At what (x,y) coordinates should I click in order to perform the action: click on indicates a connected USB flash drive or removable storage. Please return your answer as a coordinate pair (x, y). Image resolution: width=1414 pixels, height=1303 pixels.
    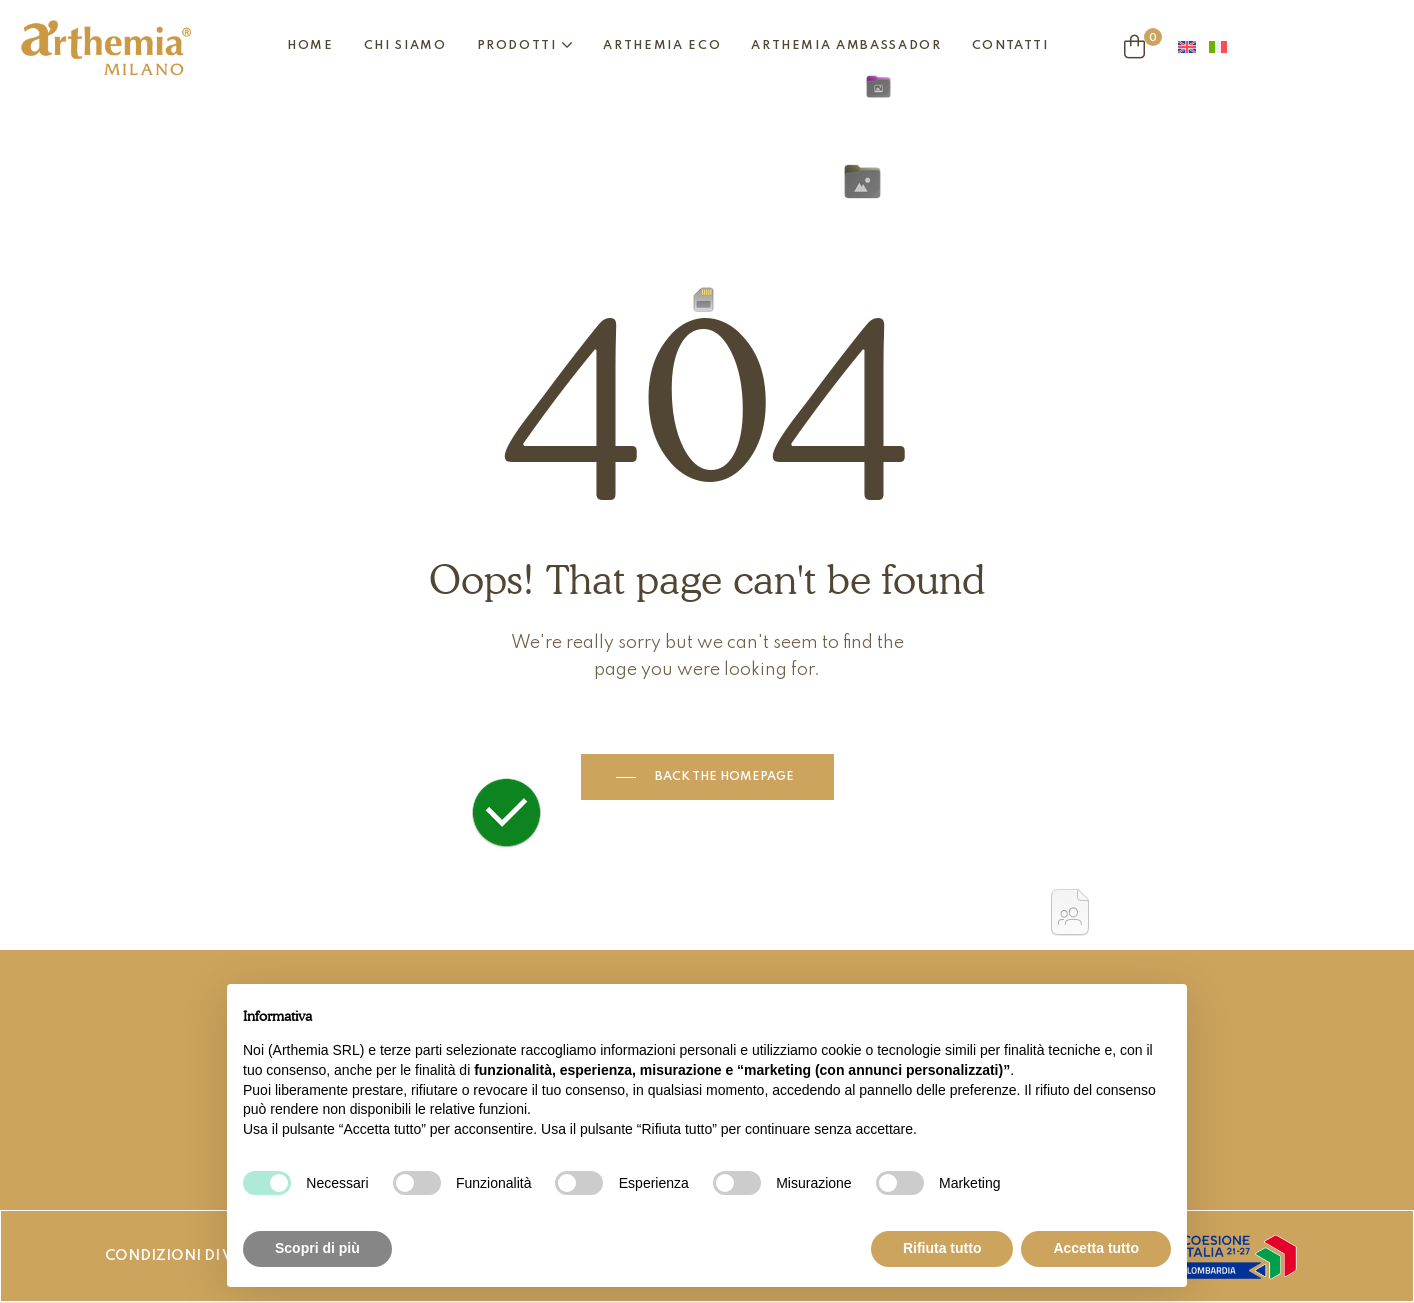
    Looking at the image, I should click on (703, 299).